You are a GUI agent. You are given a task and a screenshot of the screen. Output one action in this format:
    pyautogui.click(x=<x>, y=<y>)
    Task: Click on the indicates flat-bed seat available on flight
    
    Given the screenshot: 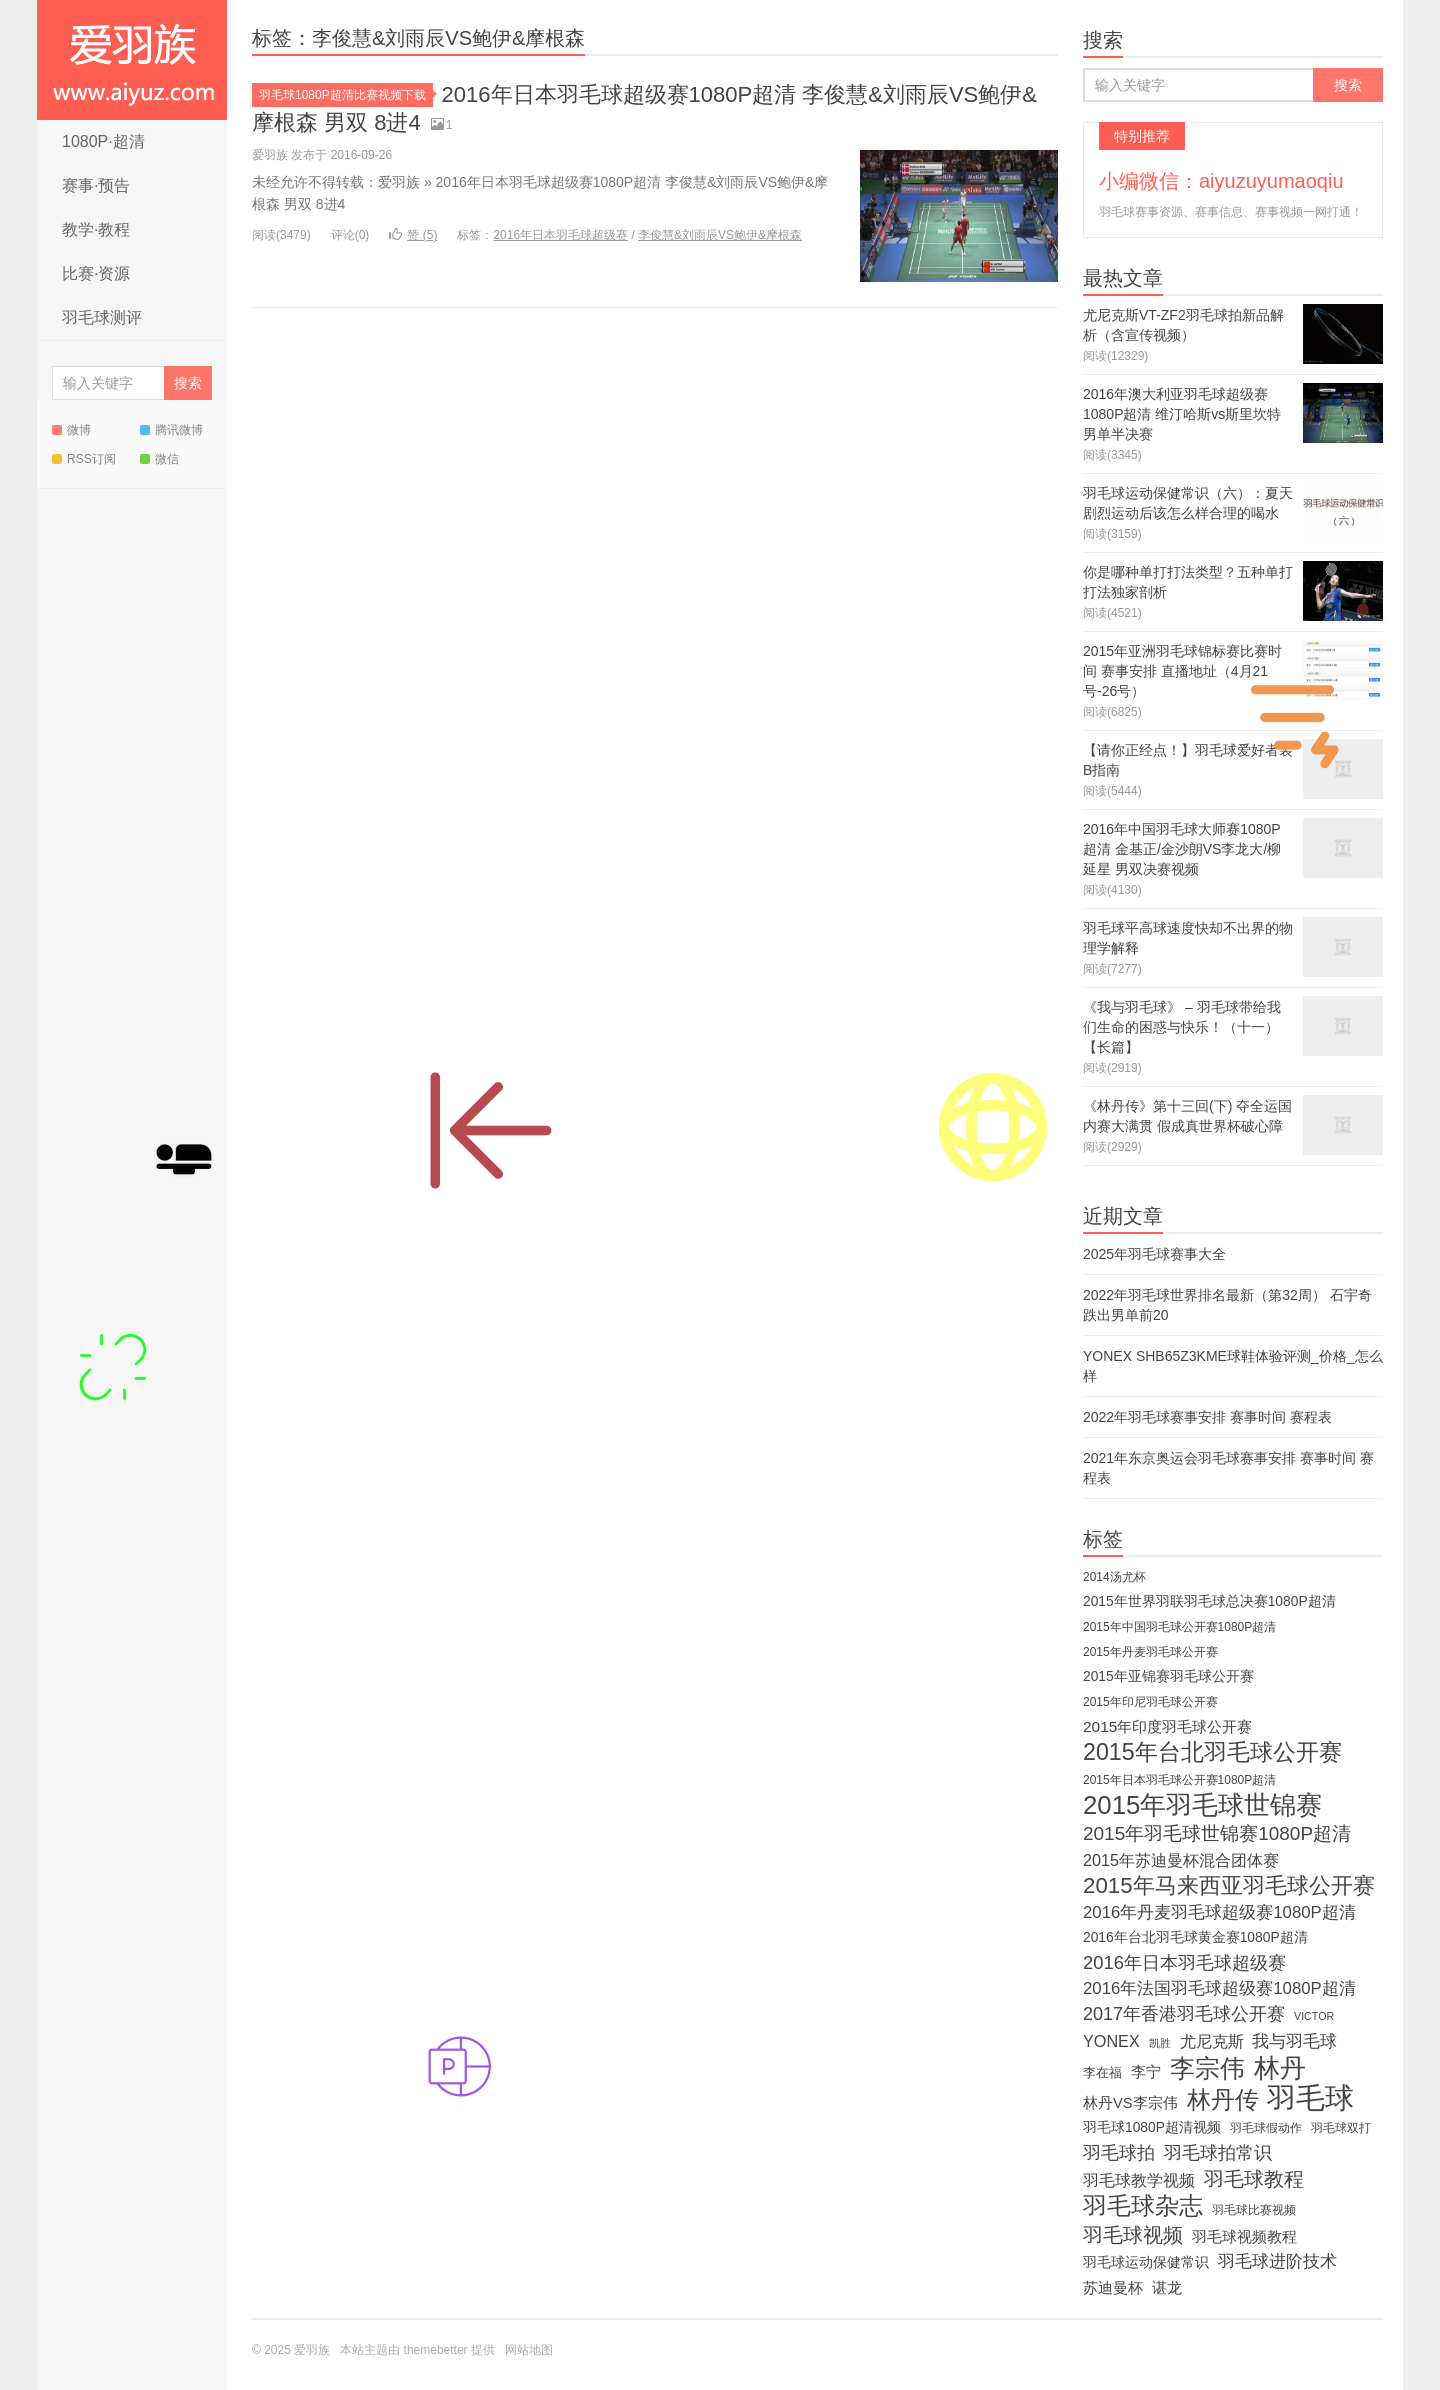 What is the action you would take?
    pyautogui.click(x=184, y=1158)
    